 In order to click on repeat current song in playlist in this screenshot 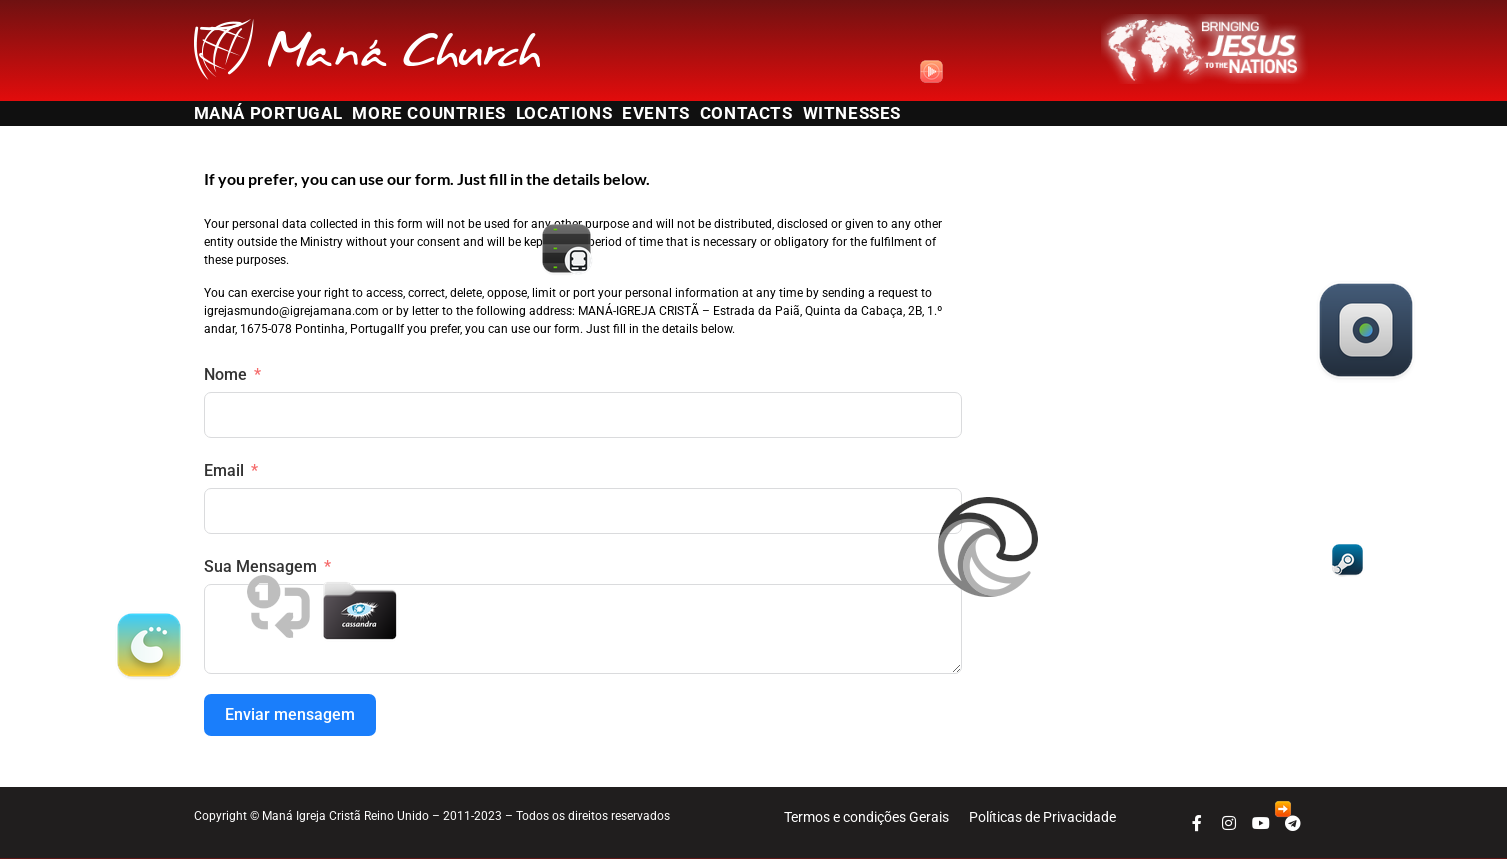, I will do `click(280, 608)`.